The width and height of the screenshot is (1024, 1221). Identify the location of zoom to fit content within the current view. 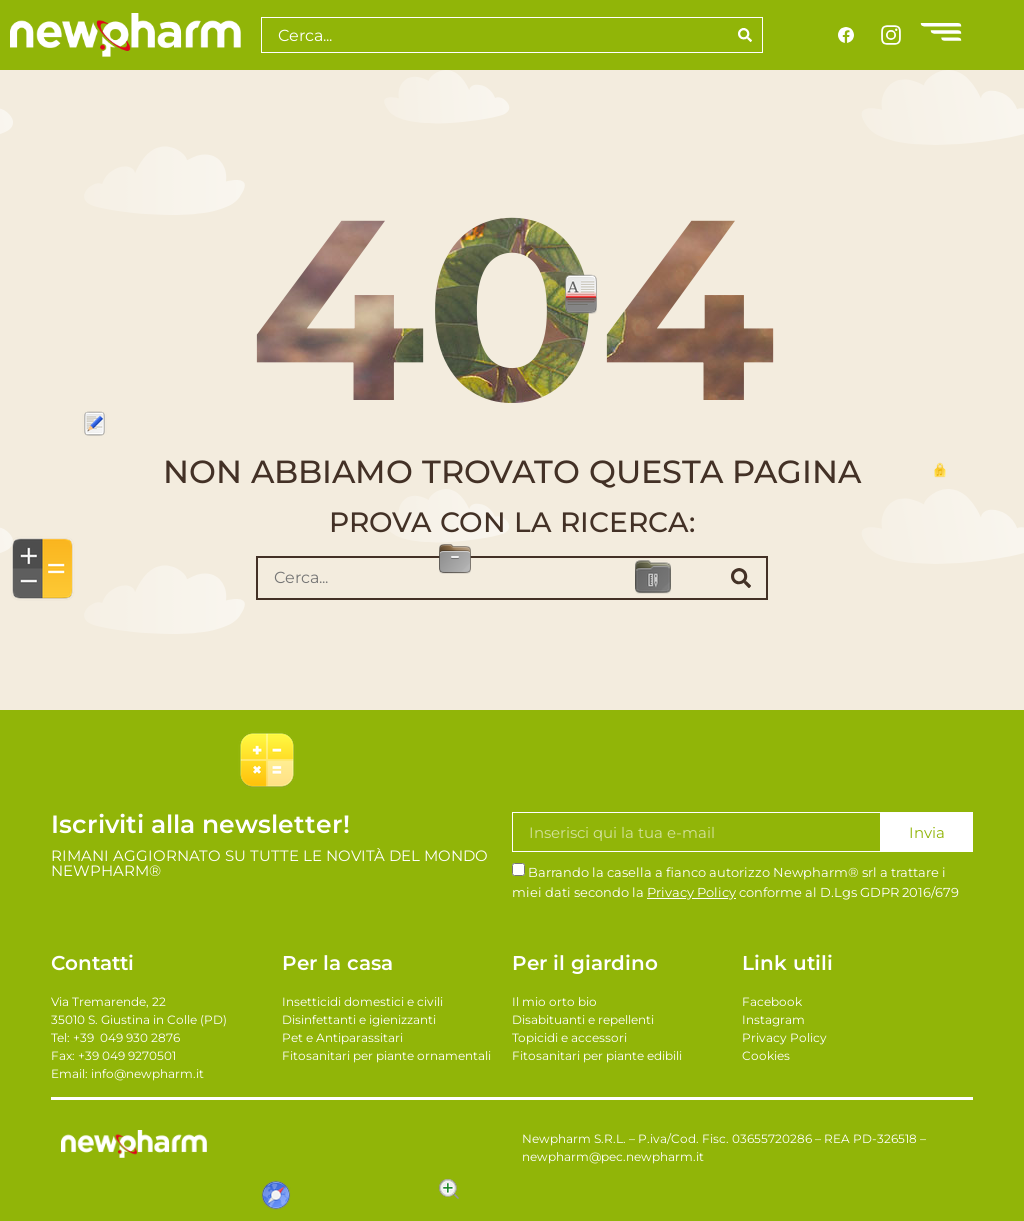
(449, 1189).